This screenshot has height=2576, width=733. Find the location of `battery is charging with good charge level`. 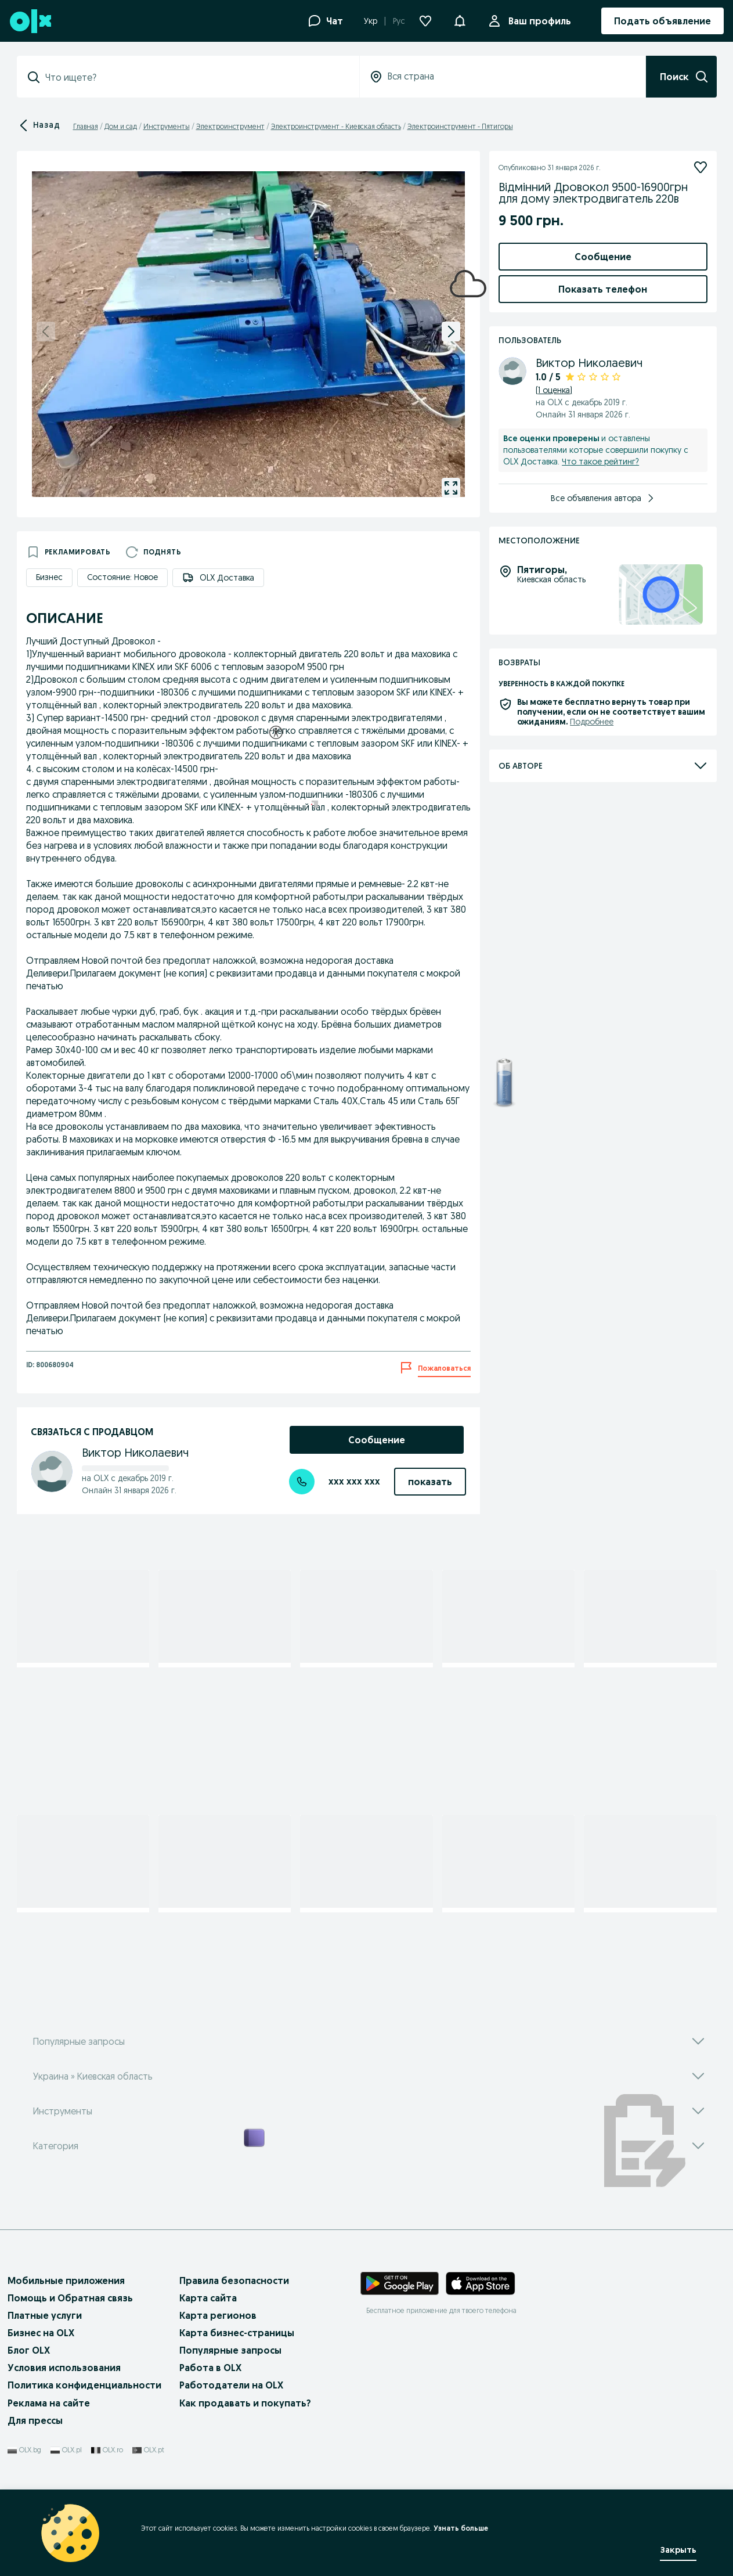

battery is charging with good charge level is located at coordinates (639, 2141).